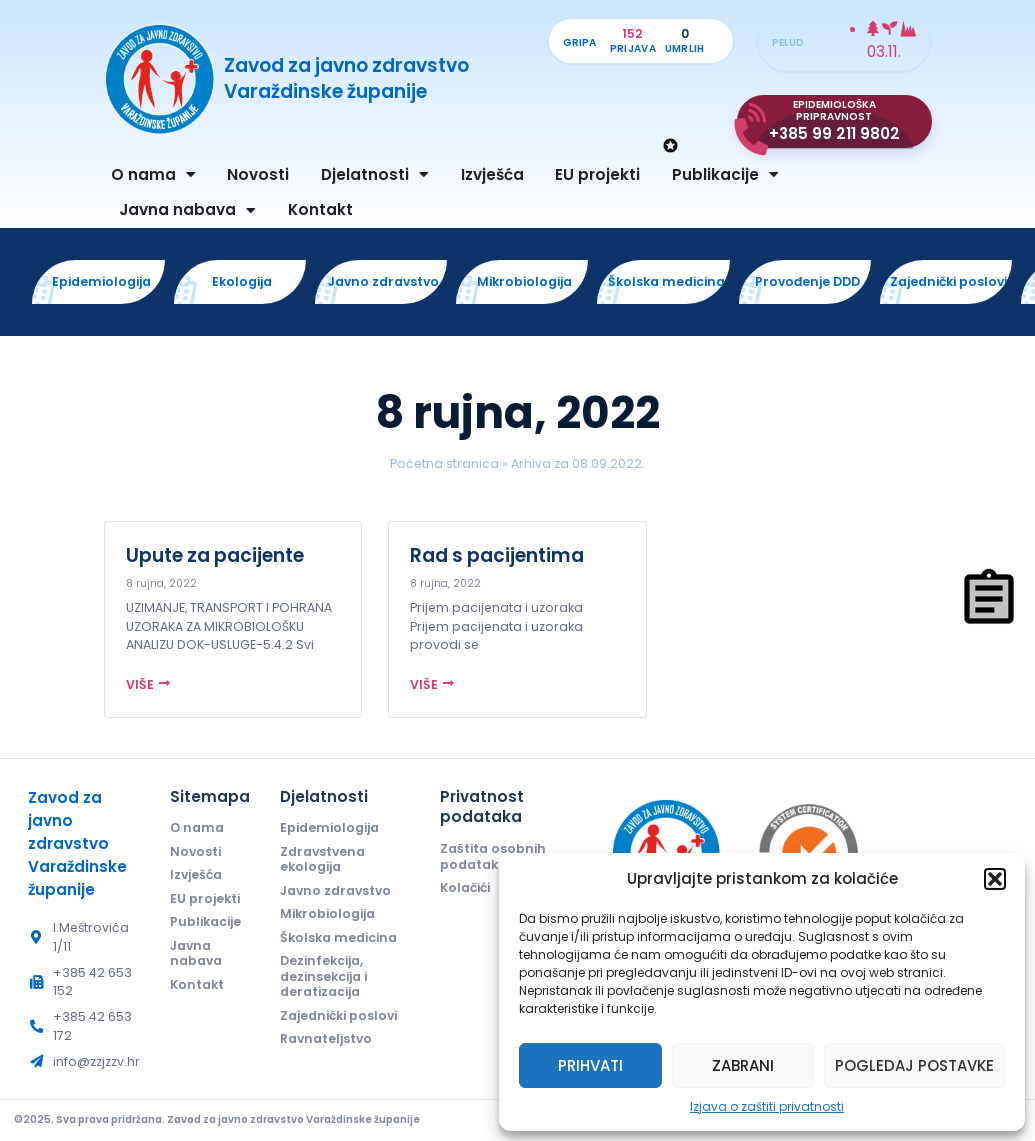 This screenshot has width=1035, height=1141. I want to click on view favorites or starred items, so click(670, 145).